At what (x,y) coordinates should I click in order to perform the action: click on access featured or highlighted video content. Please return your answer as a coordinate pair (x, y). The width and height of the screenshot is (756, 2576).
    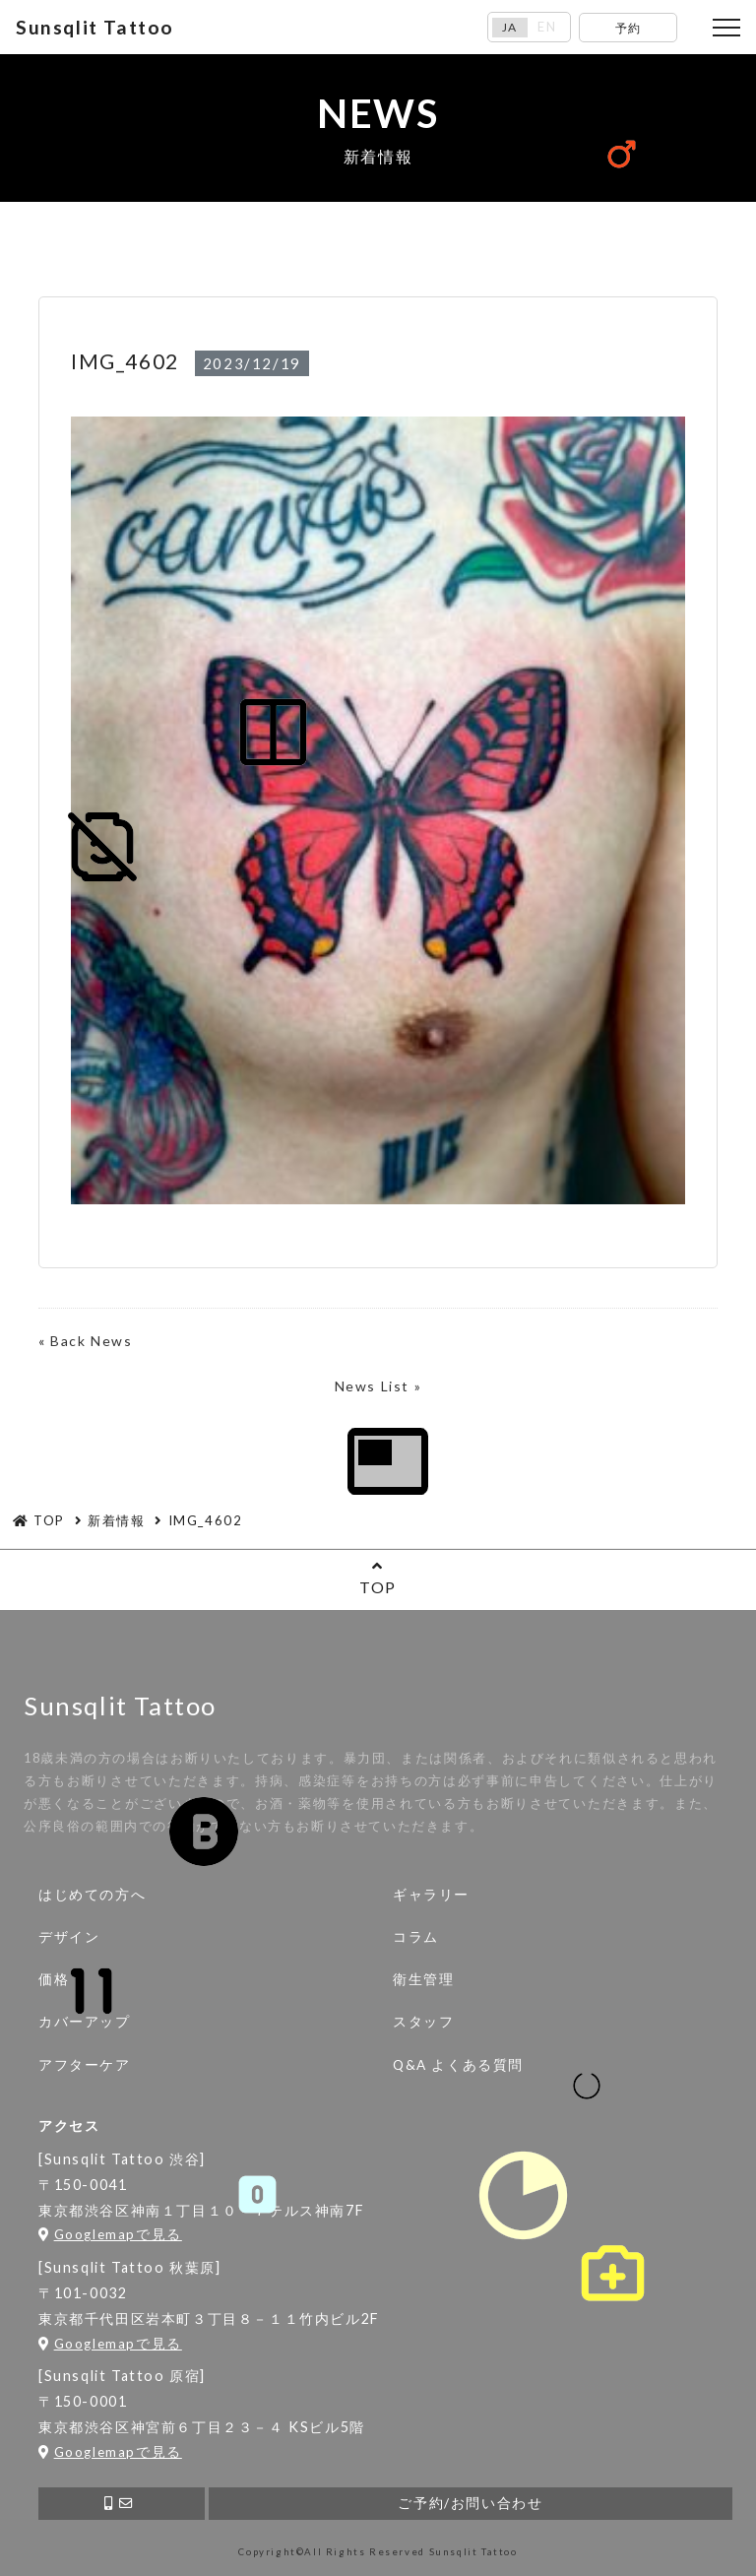
    Looking at the image, I should click on (388, 1461).